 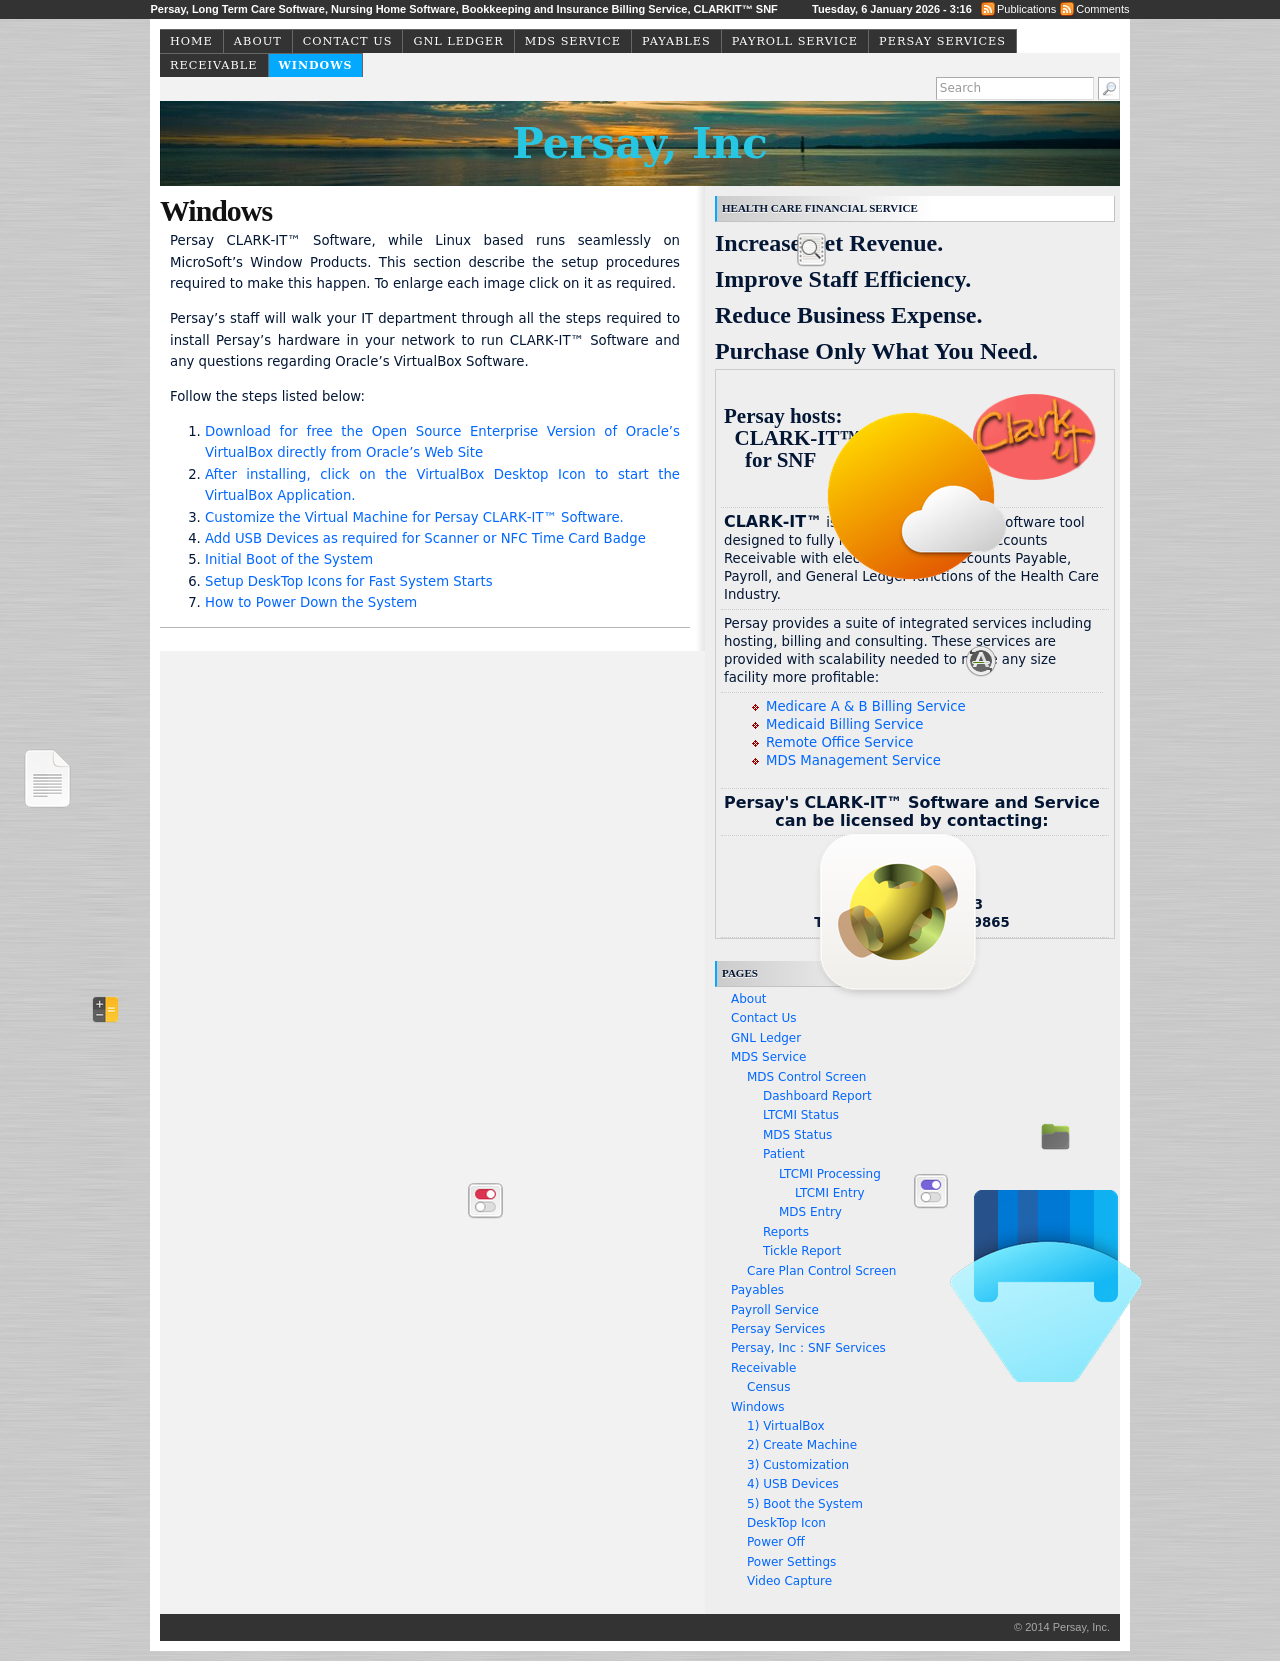 What do you see at coordinates (931, 1191) in the screenshot?
I see `open gnome tweaks settings` at bounding box center [931, 1191].